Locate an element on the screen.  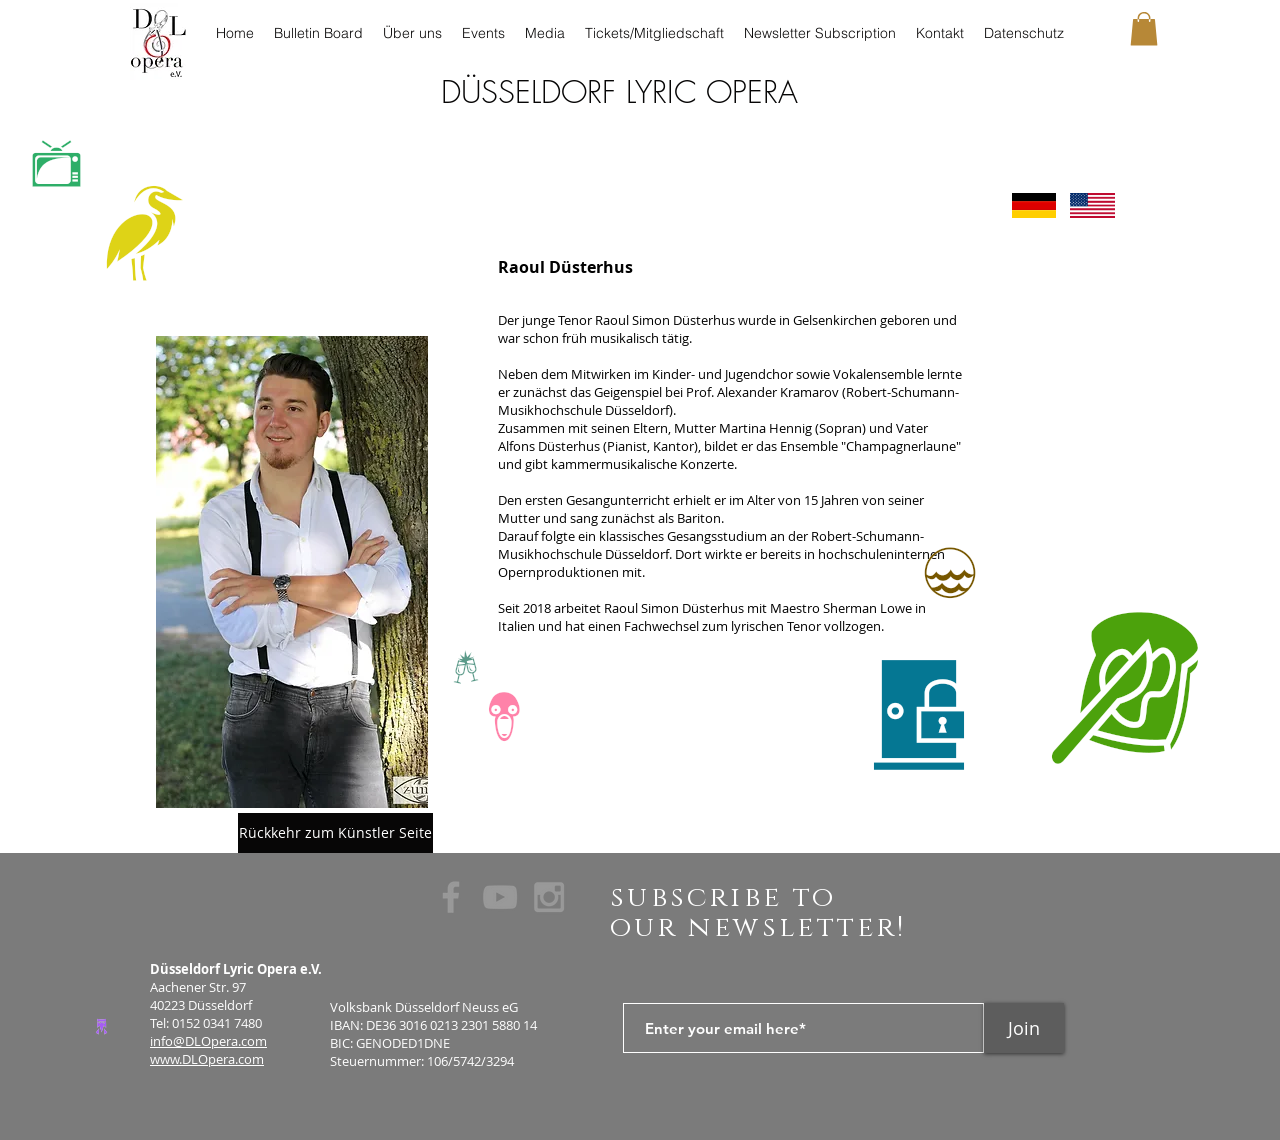
access tv or video streaming features is located at coordinates (56, 163).